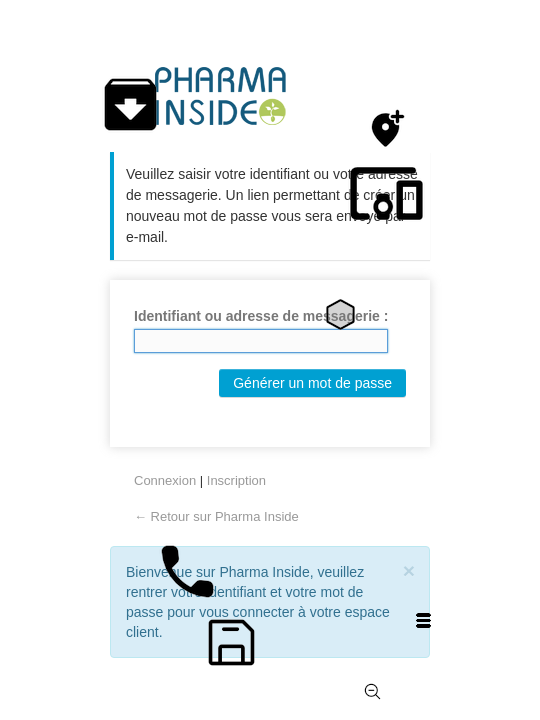 Image resolution: width=540 pixels, height=720 pixels. Describe the element at coordinates (372, 691) in the screenshot. I see `zoom out of the current view` at that location.